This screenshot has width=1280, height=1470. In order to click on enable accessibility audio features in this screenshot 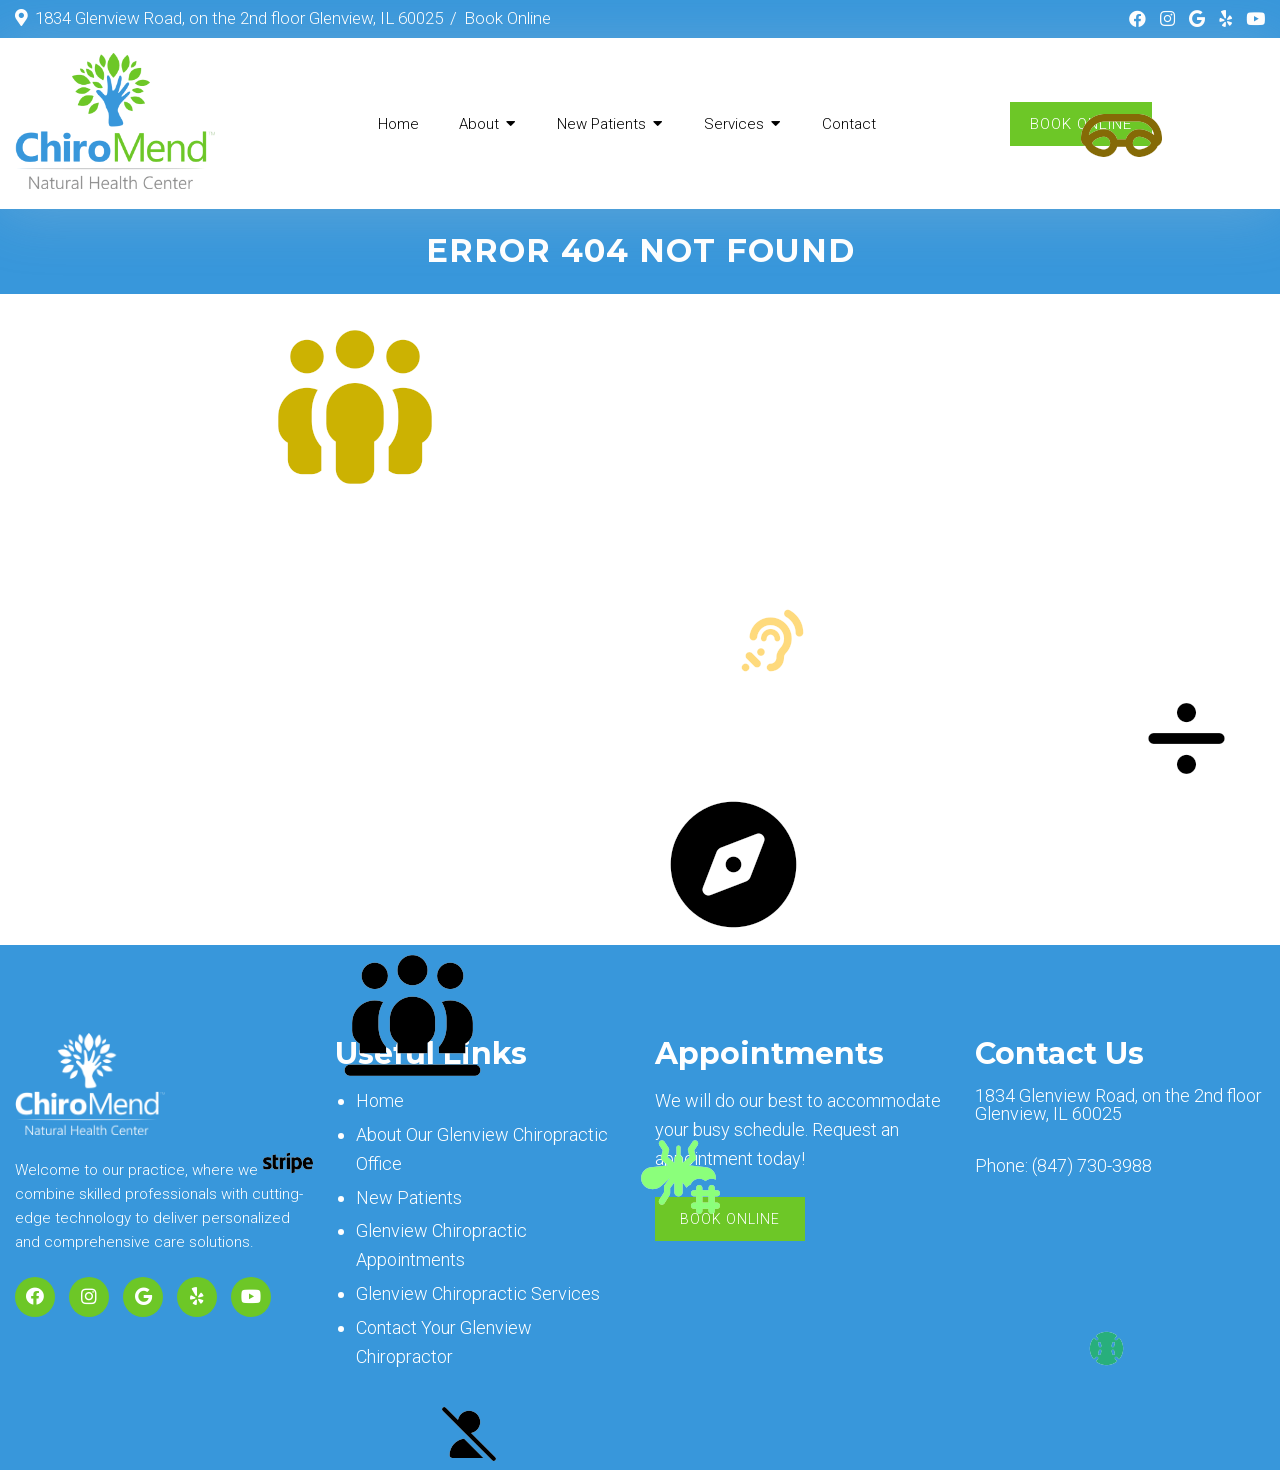, I will do `click(772, 640)`.